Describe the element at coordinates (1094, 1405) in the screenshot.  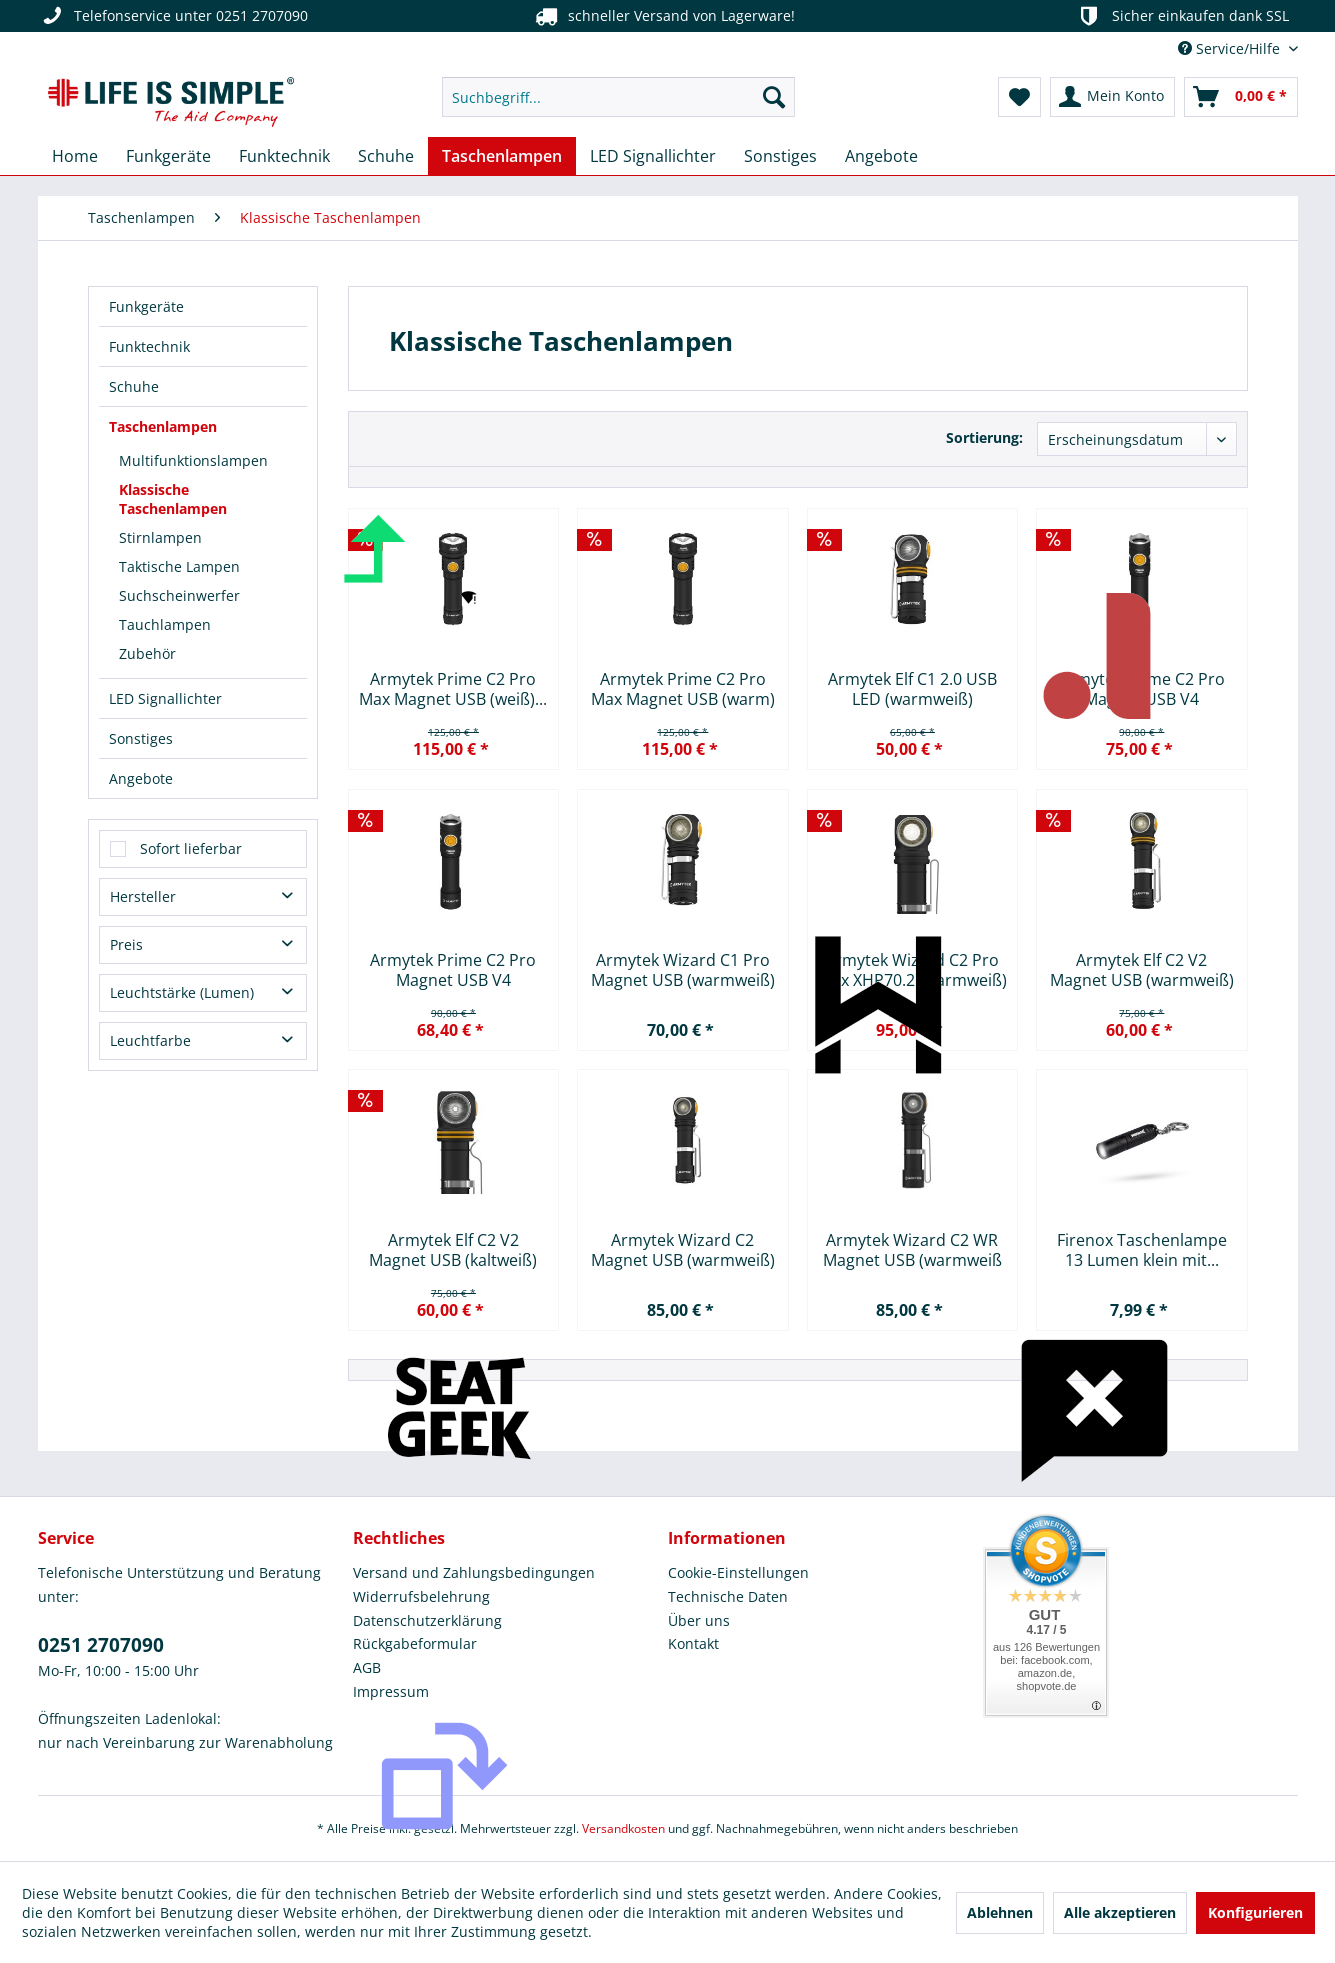
I see `delete a conversation` at that location.